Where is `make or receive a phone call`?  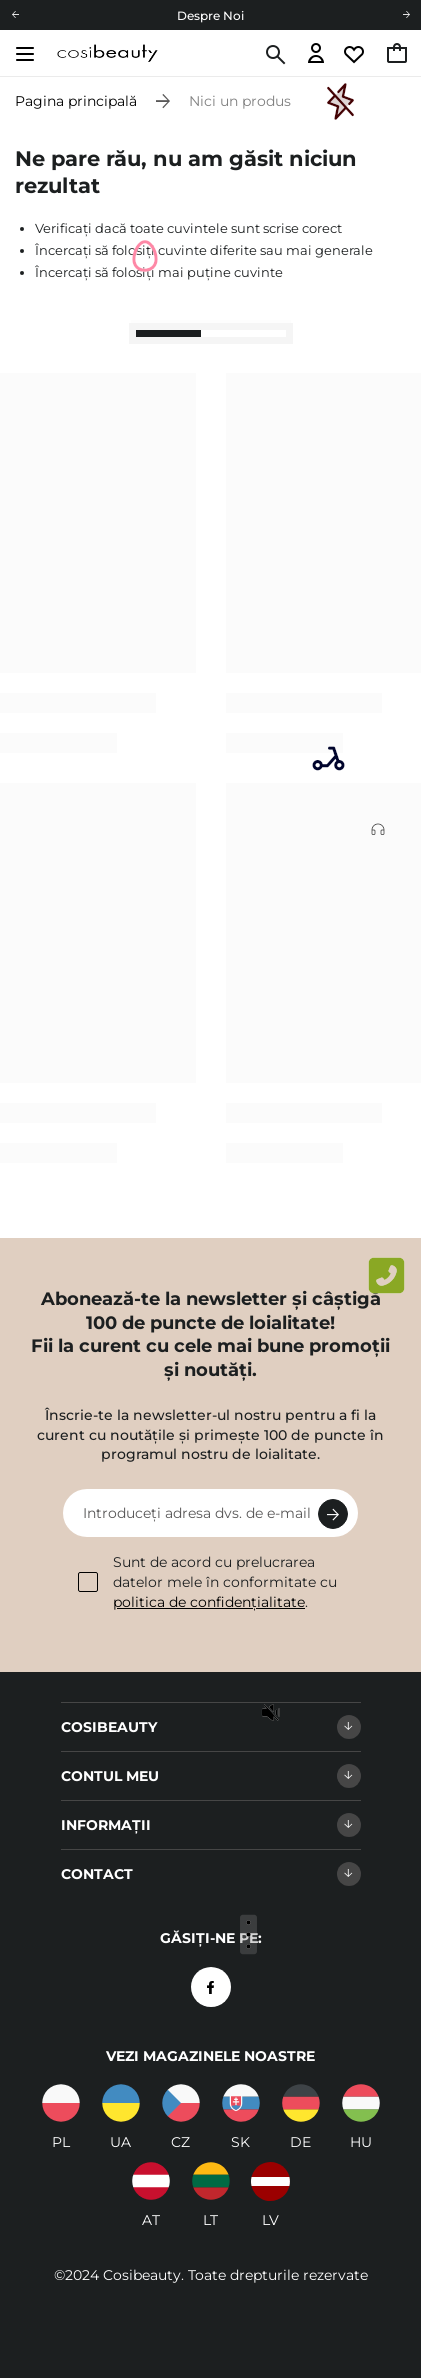
make or receive a phone call is located at coordinates (386, 1275).